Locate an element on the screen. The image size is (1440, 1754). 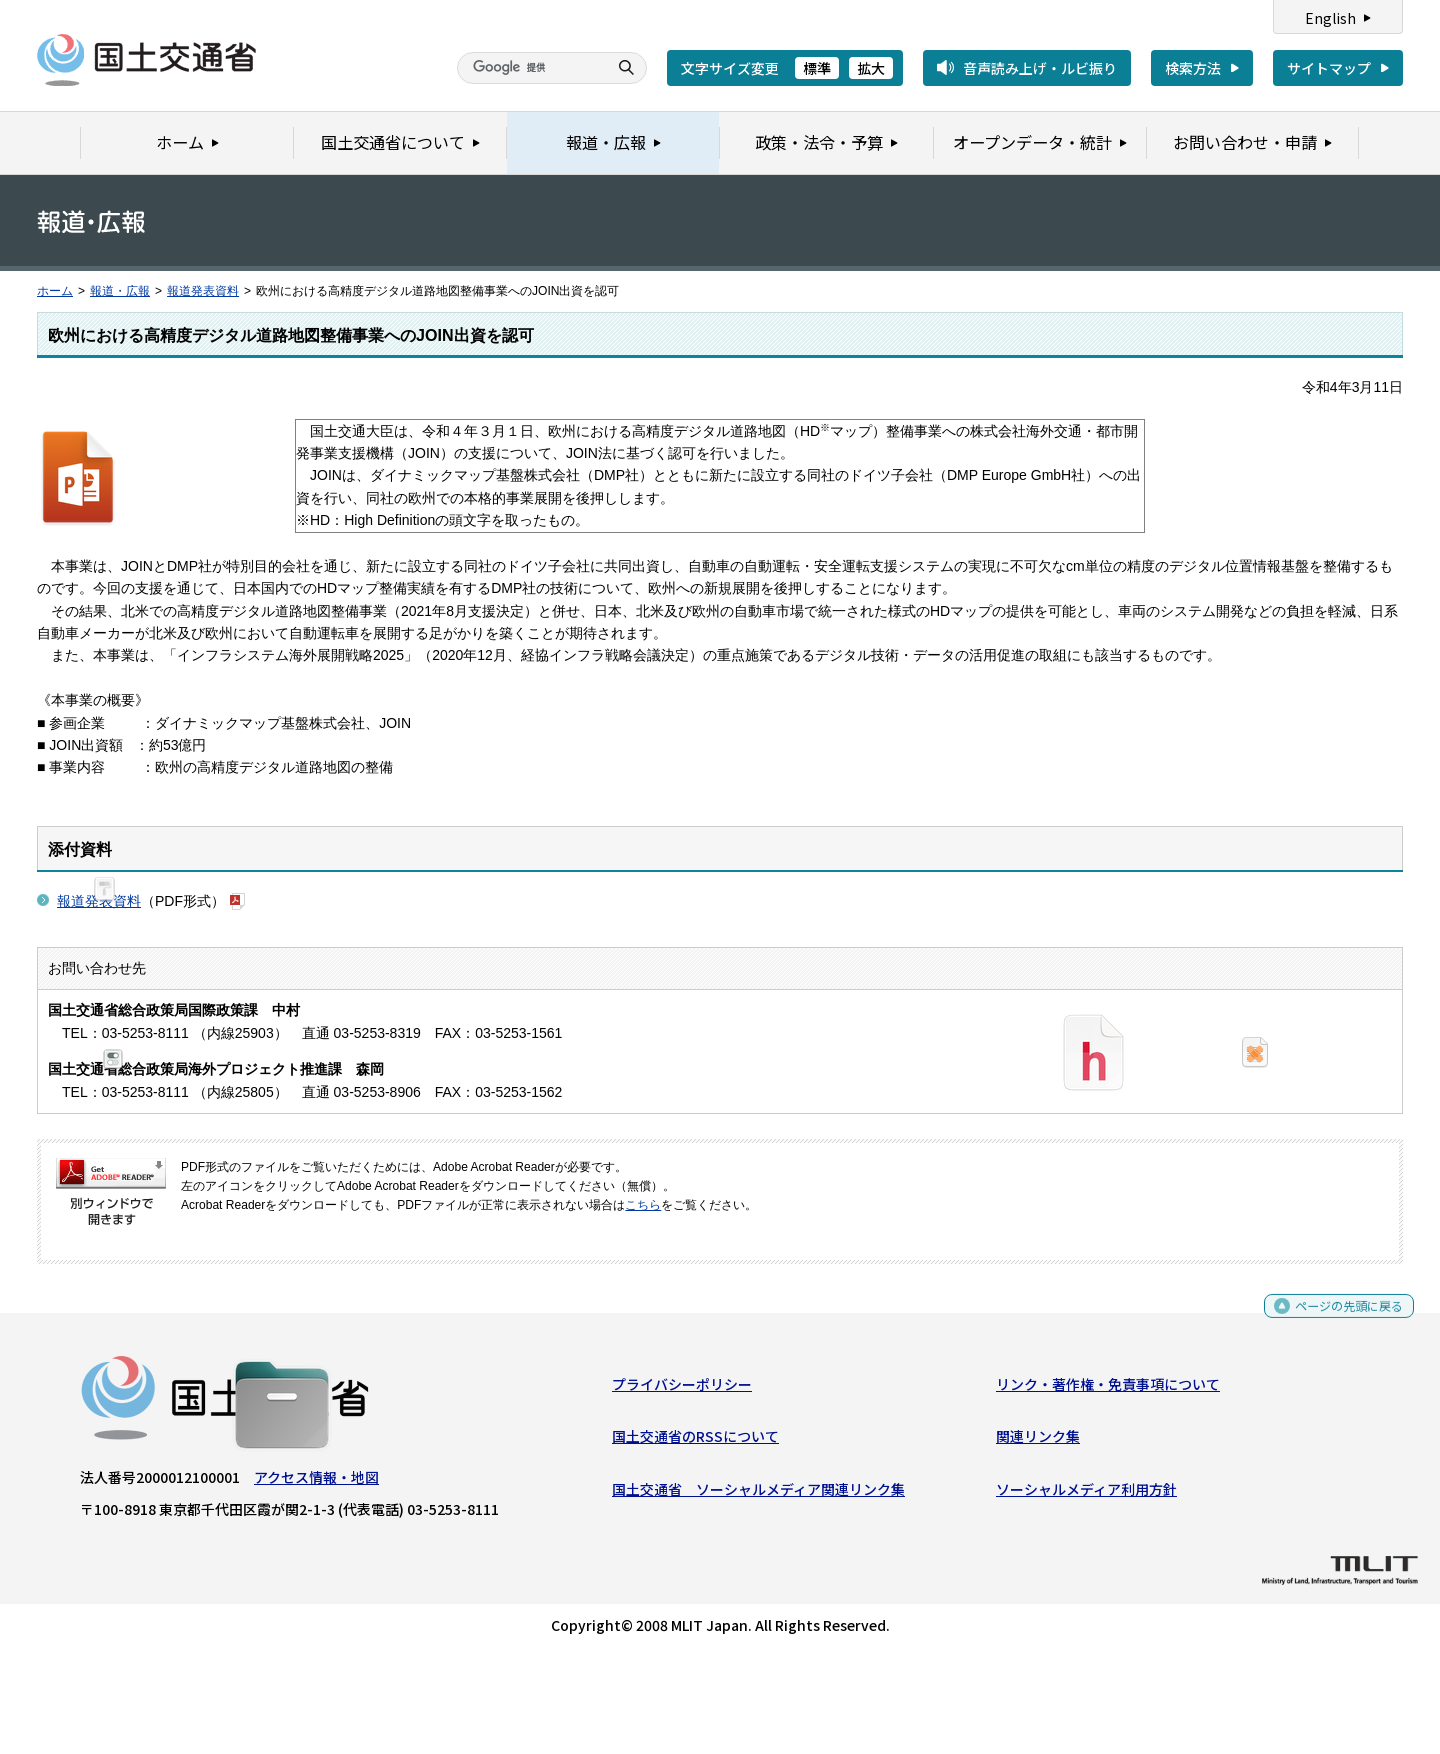
a theme or appearance customization file is located at coordinates (104, 888).